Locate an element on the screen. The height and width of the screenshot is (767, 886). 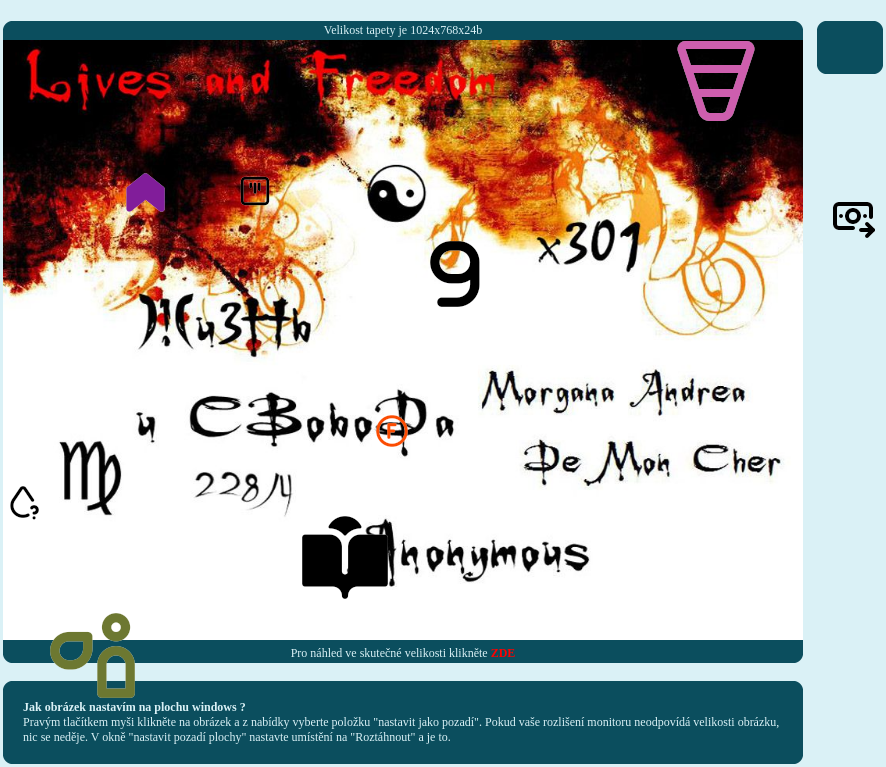
transfer money or send funds is located at coordinates (853, 216).